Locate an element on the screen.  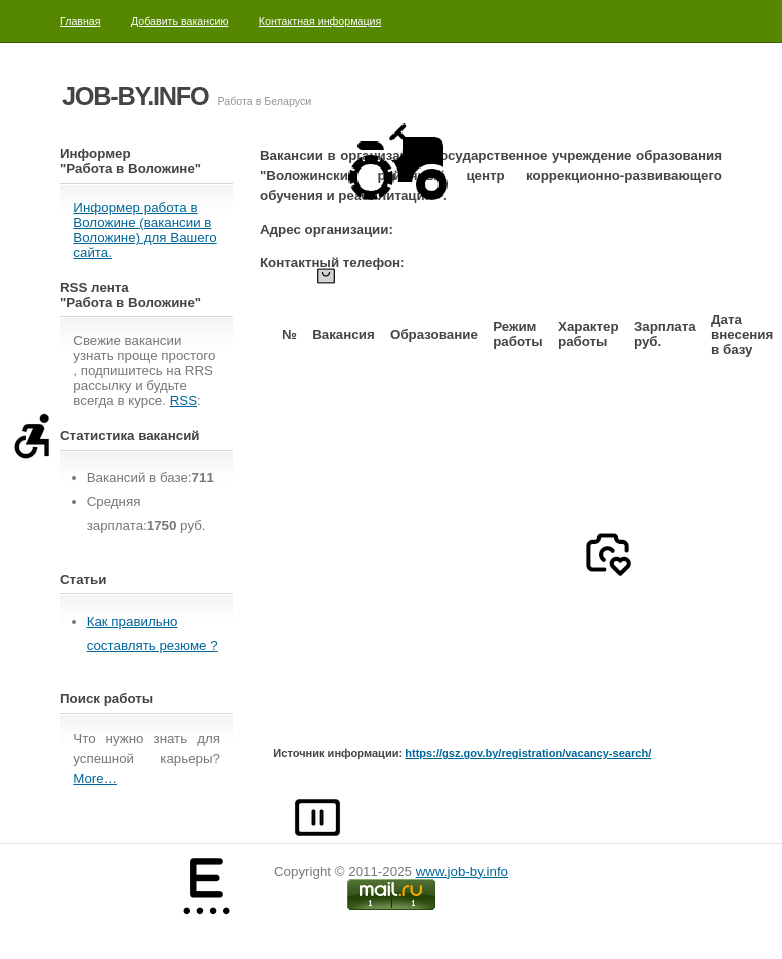
apply text emphasis or bold formatting is located at coordinates (206, 884).